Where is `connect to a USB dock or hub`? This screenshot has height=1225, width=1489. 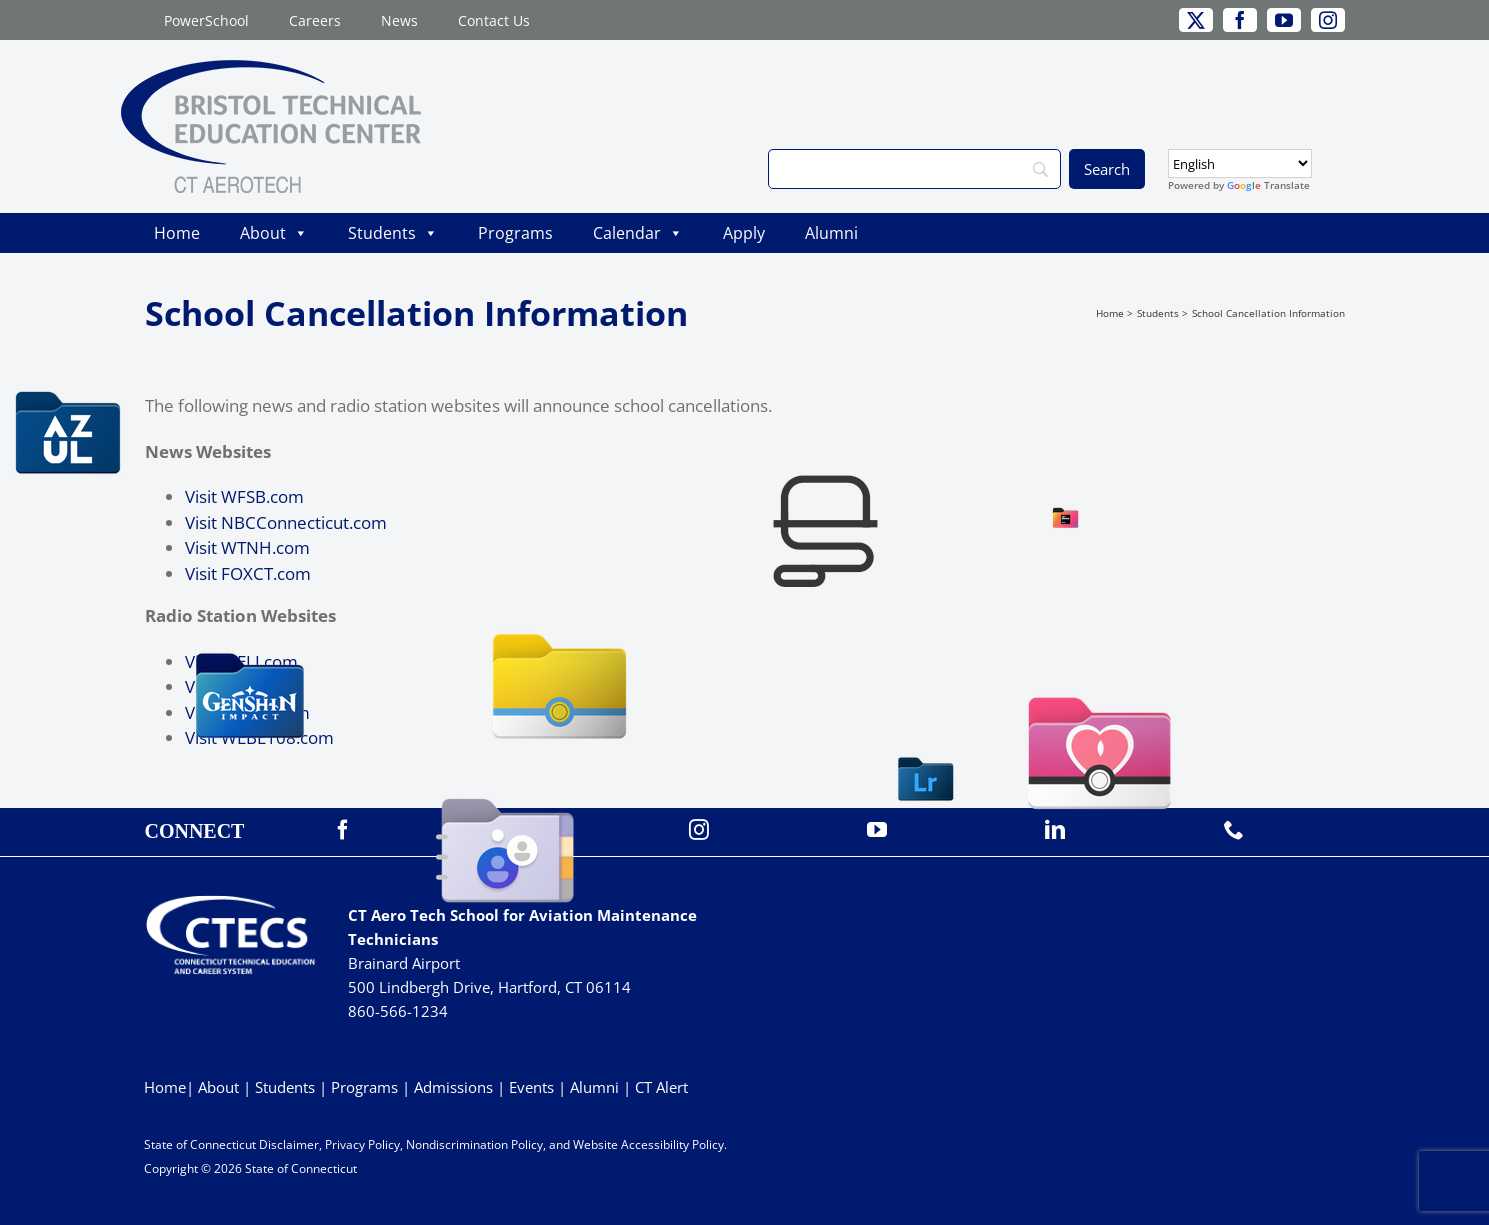 connect to a USB dock or hub is located at coordinates (825, 527).